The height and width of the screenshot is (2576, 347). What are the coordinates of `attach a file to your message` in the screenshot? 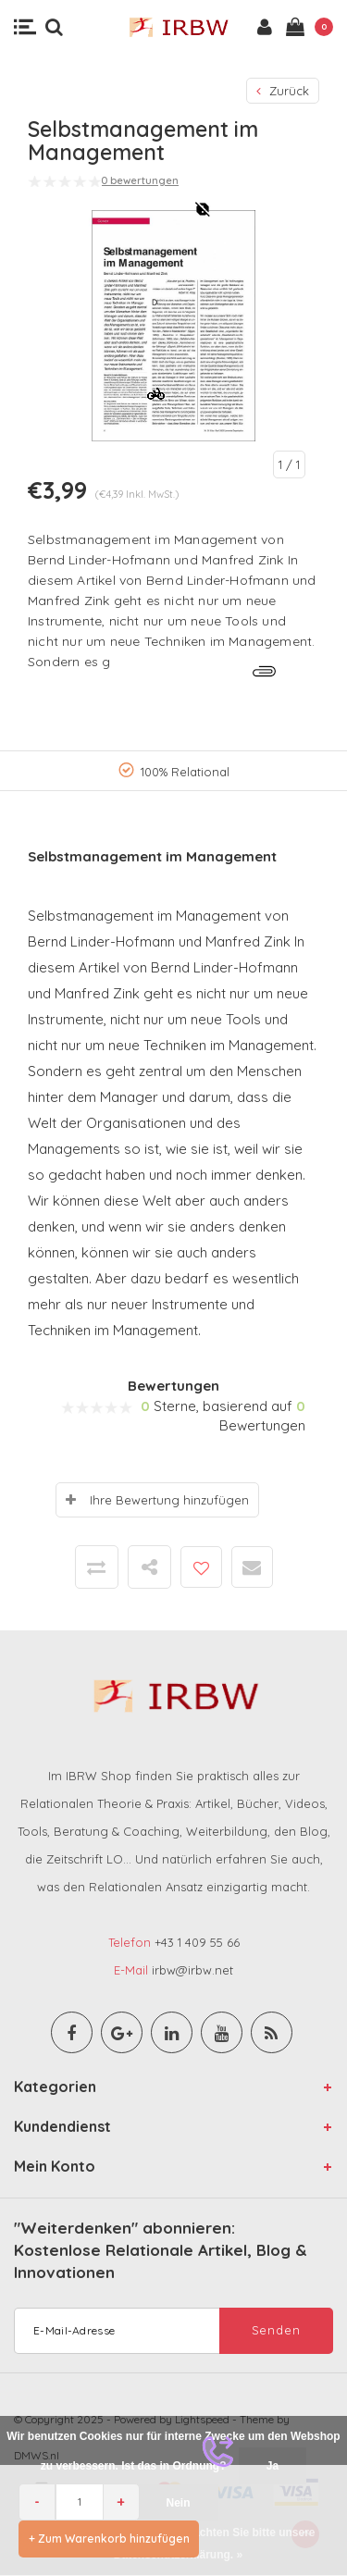 It's located at (264, 671).